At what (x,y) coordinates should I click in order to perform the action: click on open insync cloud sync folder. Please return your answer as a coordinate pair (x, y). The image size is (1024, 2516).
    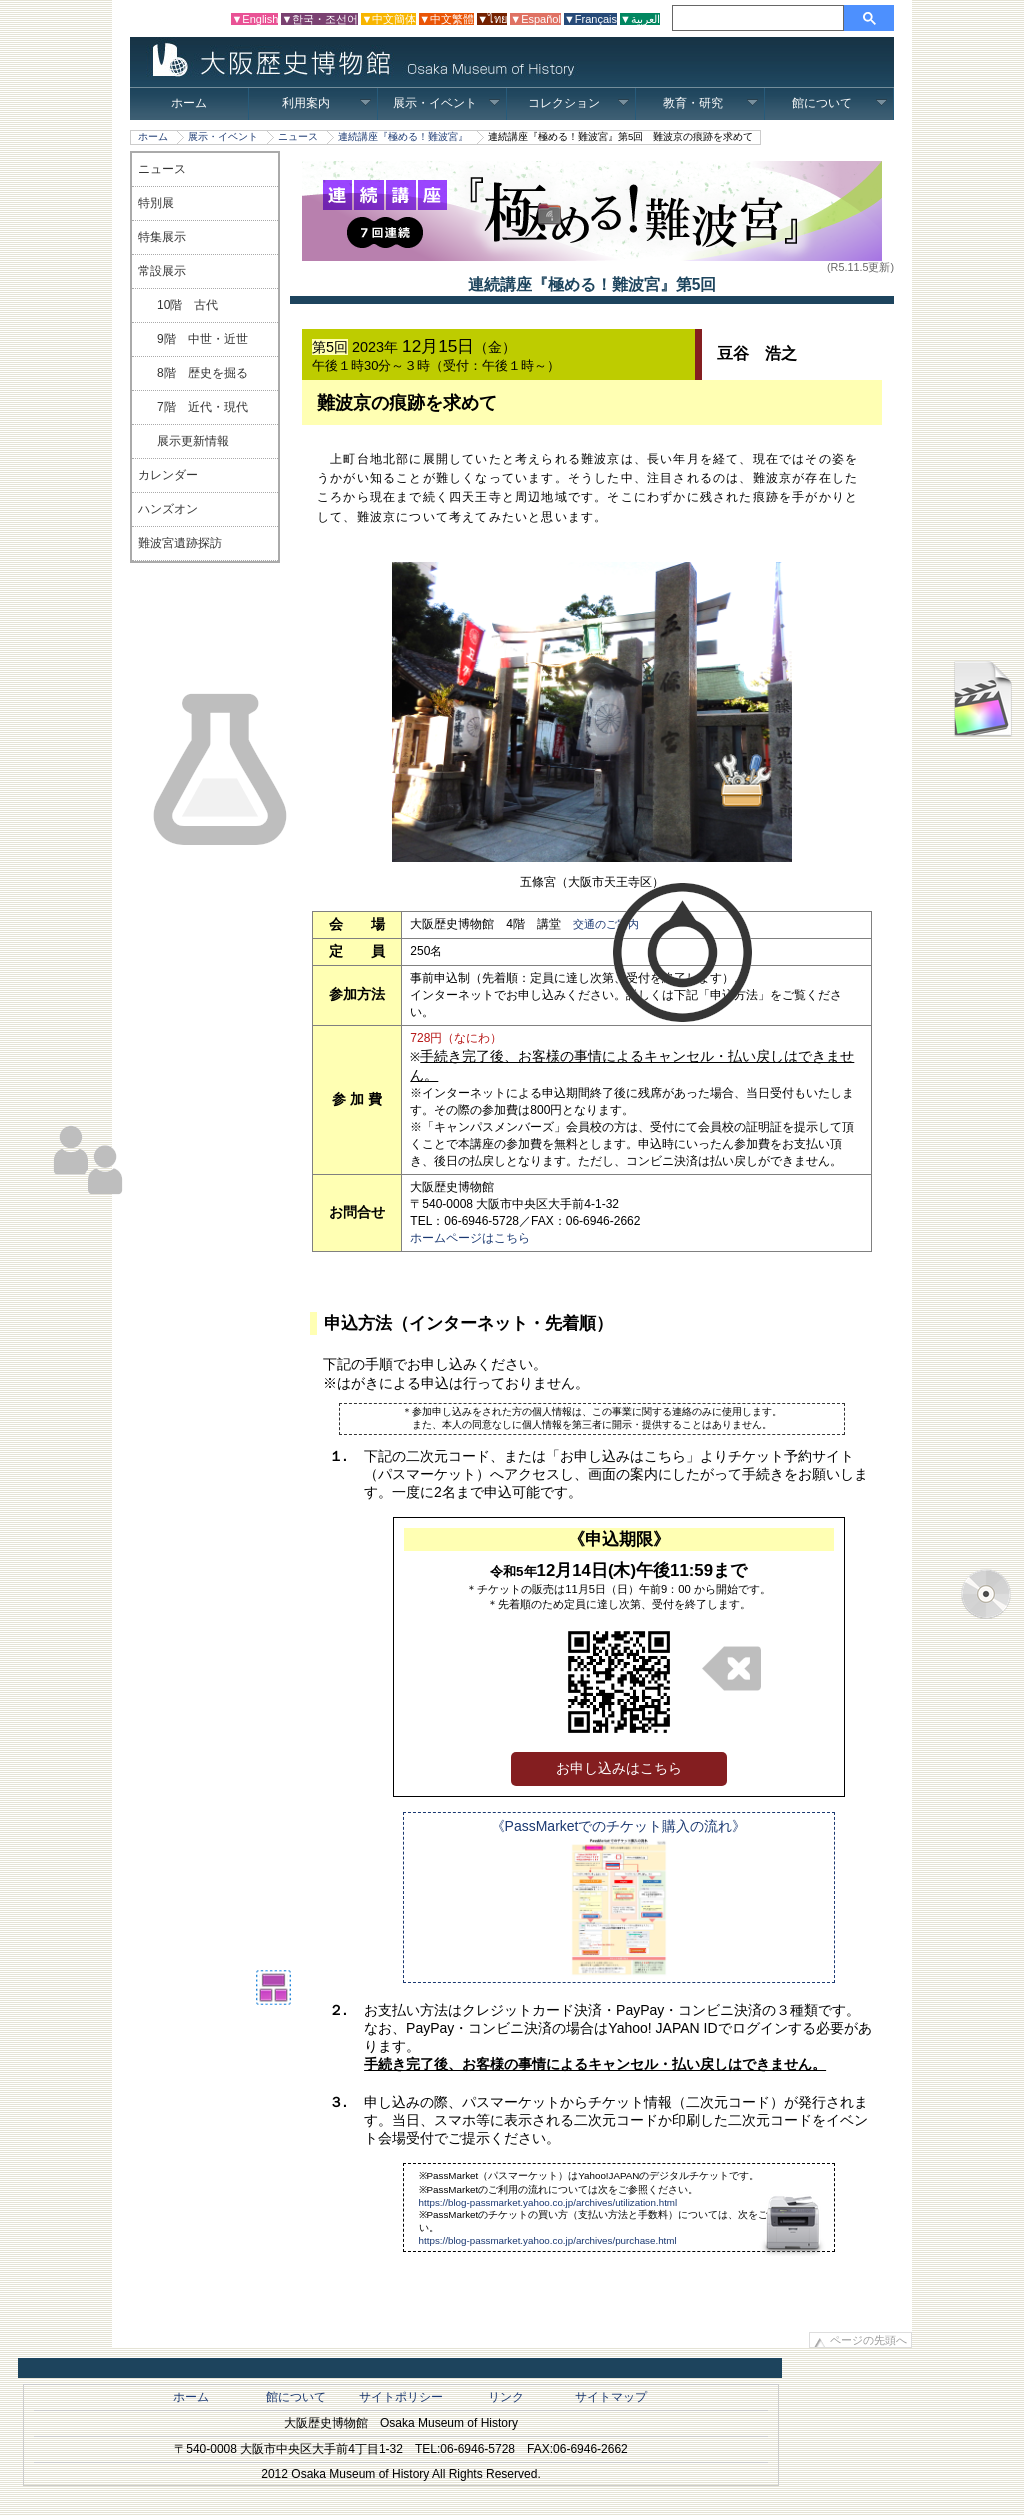
    Looking at the image, I should click on (549, 213).